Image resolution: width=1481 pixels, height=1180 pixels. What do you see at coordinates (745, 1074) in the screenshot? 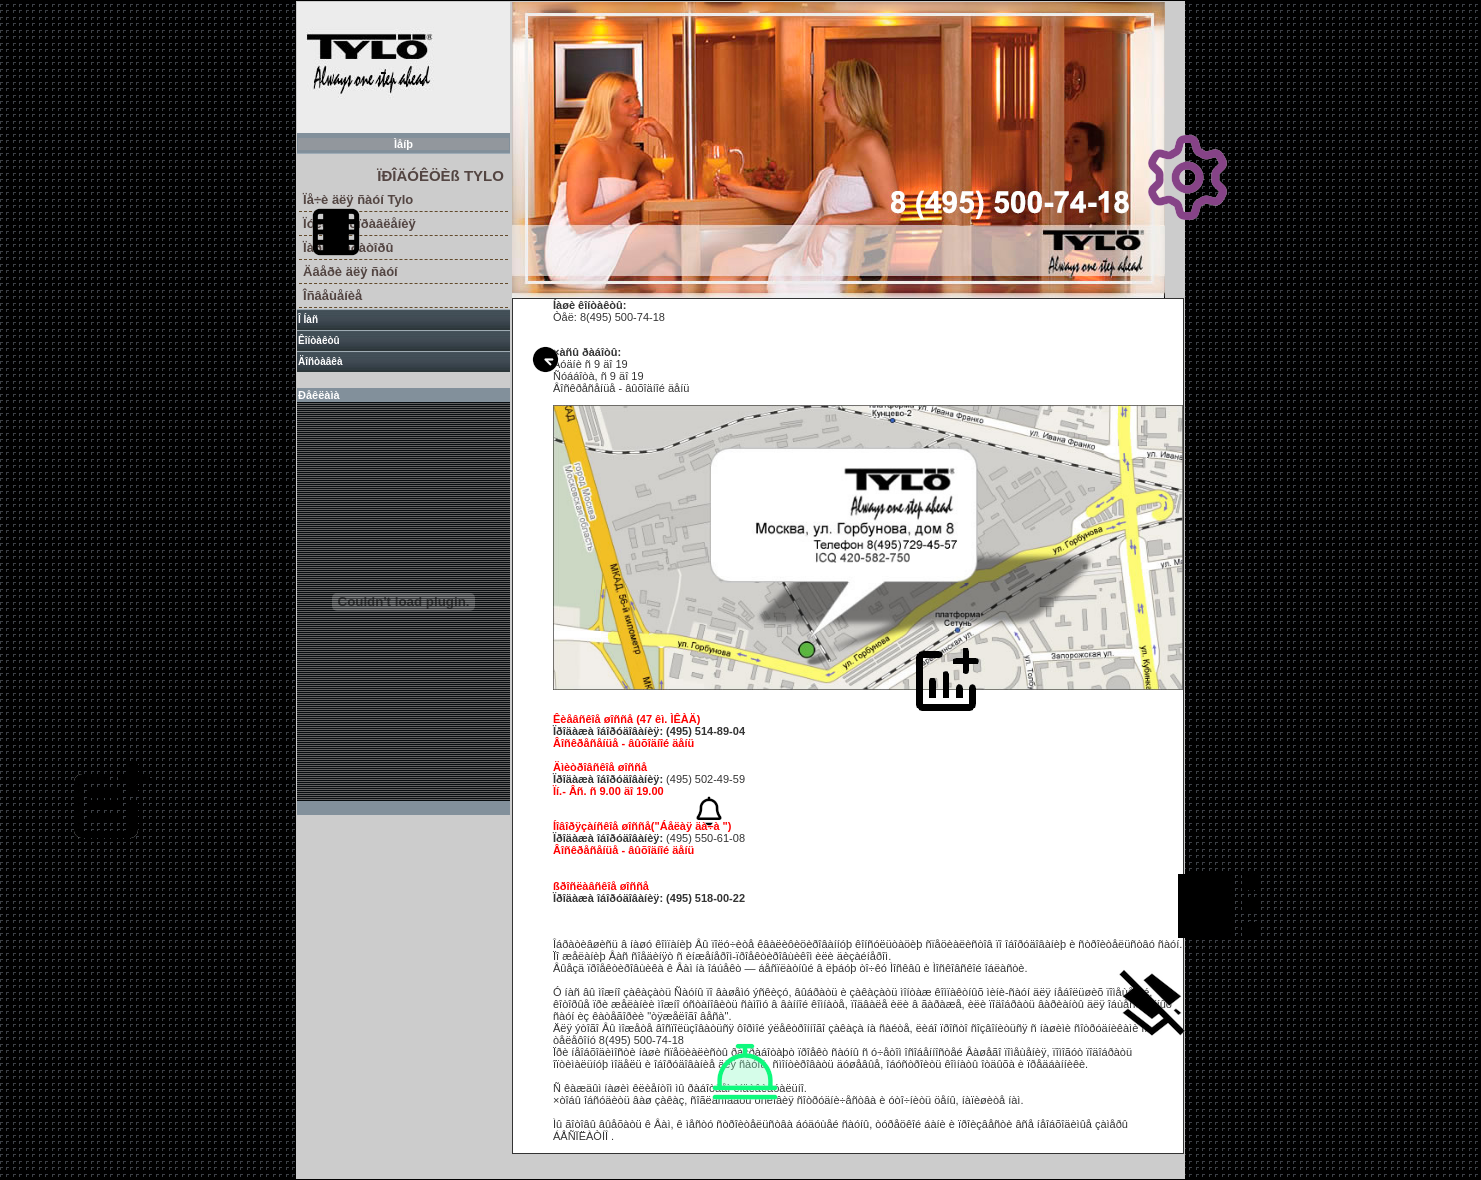
I see `request assistance or service` at bounding box center [745, 1074].